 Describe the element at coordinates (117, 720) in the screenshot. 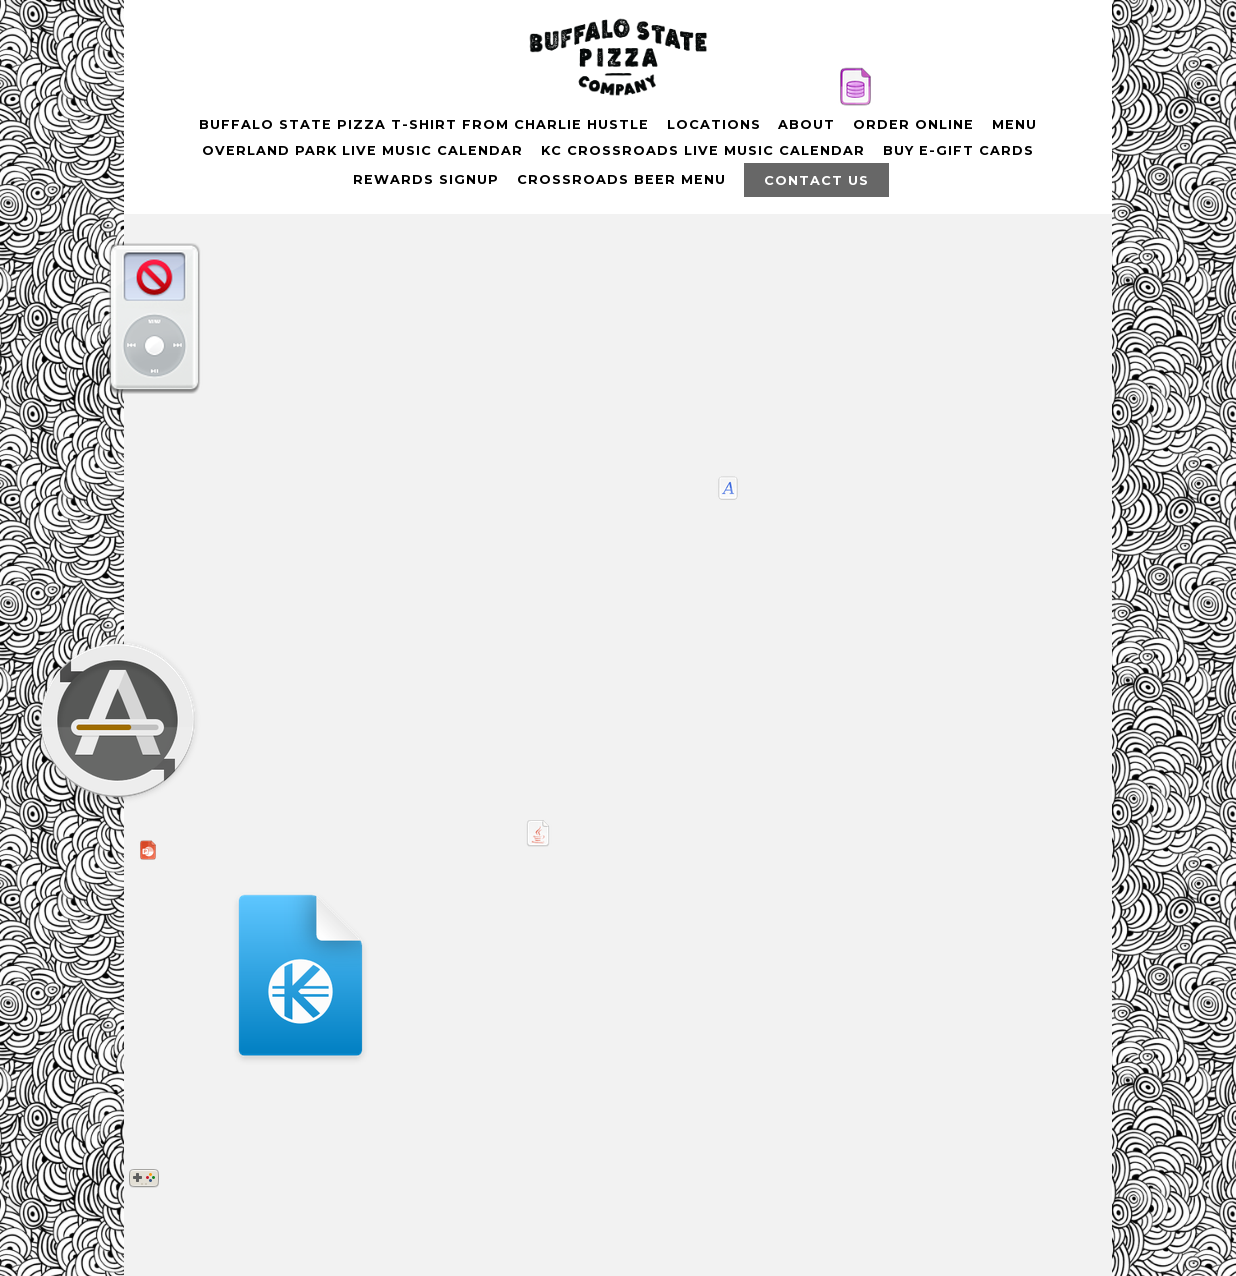

I see `open the software update manager` at that location.